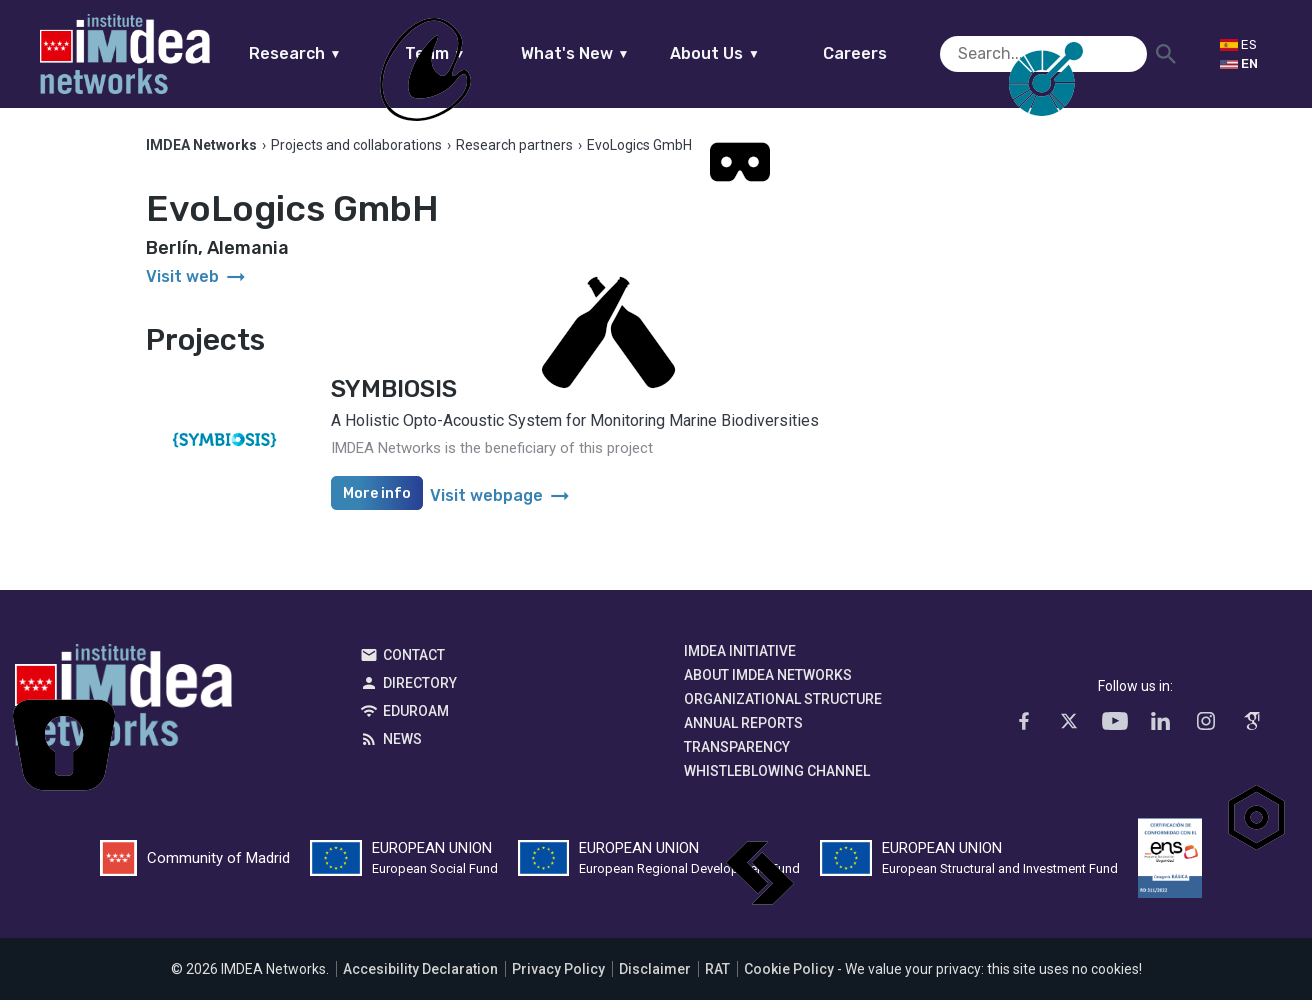 This screenshot has height=1003, width=1312. I want to click on google cardboard VR viewer logo, so click(740, 162).